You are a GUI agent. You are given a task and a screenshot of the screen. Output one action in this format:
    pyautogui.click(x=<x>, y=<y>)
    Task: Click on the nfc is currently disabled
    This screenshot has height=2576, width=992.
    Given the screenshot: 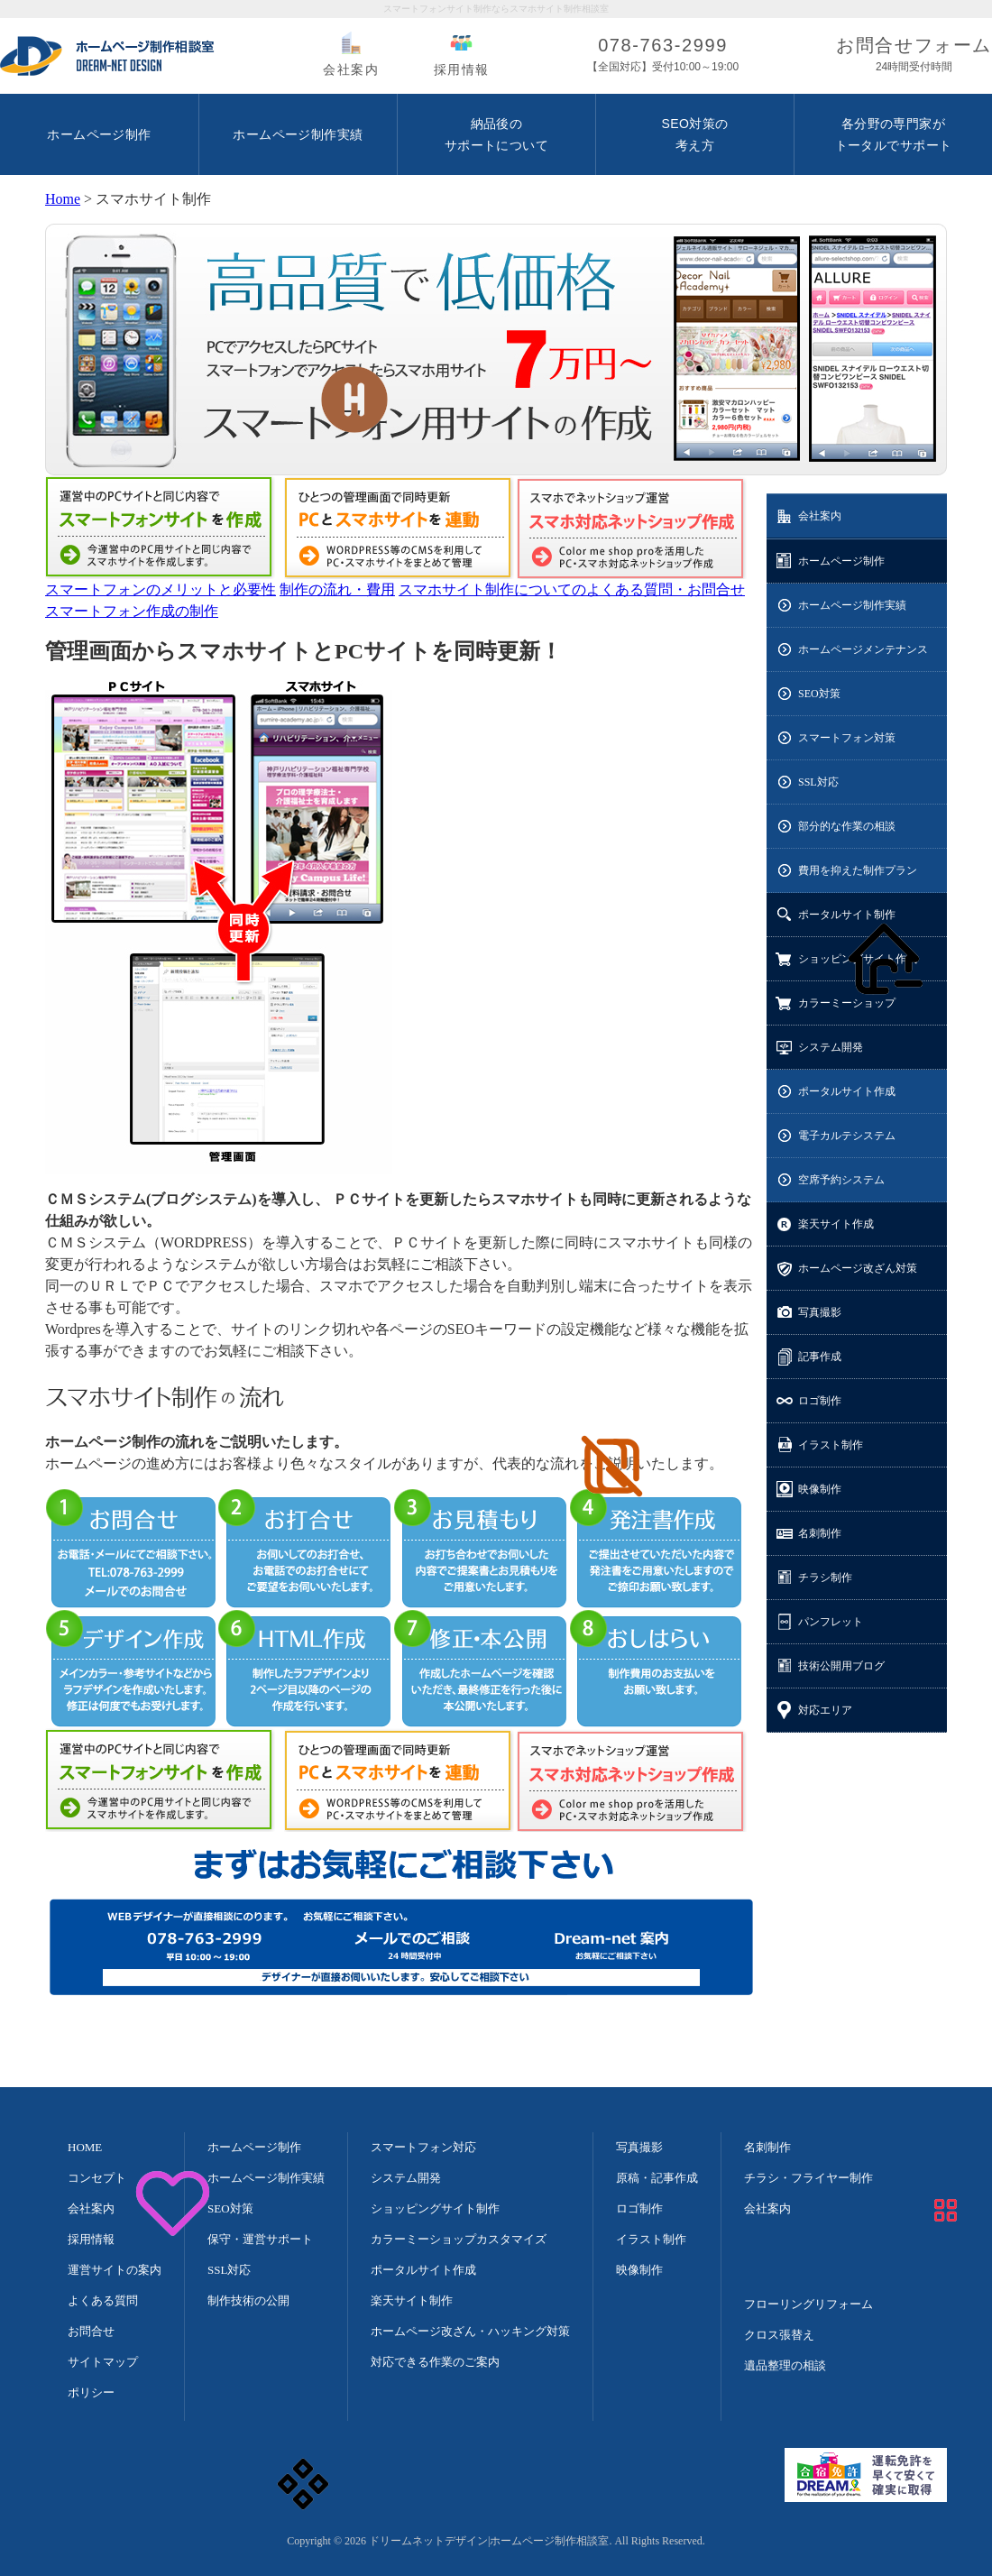 What is the action you would take?
    pyautogui.click(x=611, y=1466)
    